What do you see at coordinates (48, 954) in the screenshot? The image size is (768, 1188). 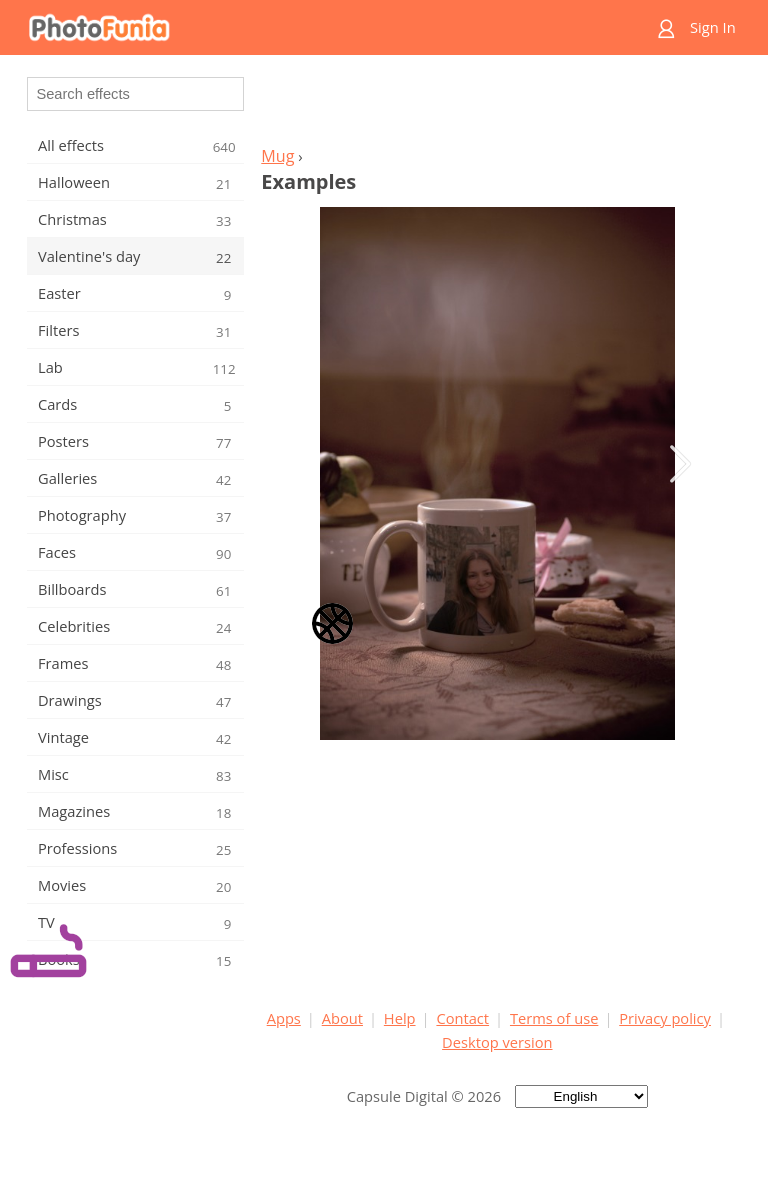 I see `indicates a designated smoking area` at bounding box center [48, 954].